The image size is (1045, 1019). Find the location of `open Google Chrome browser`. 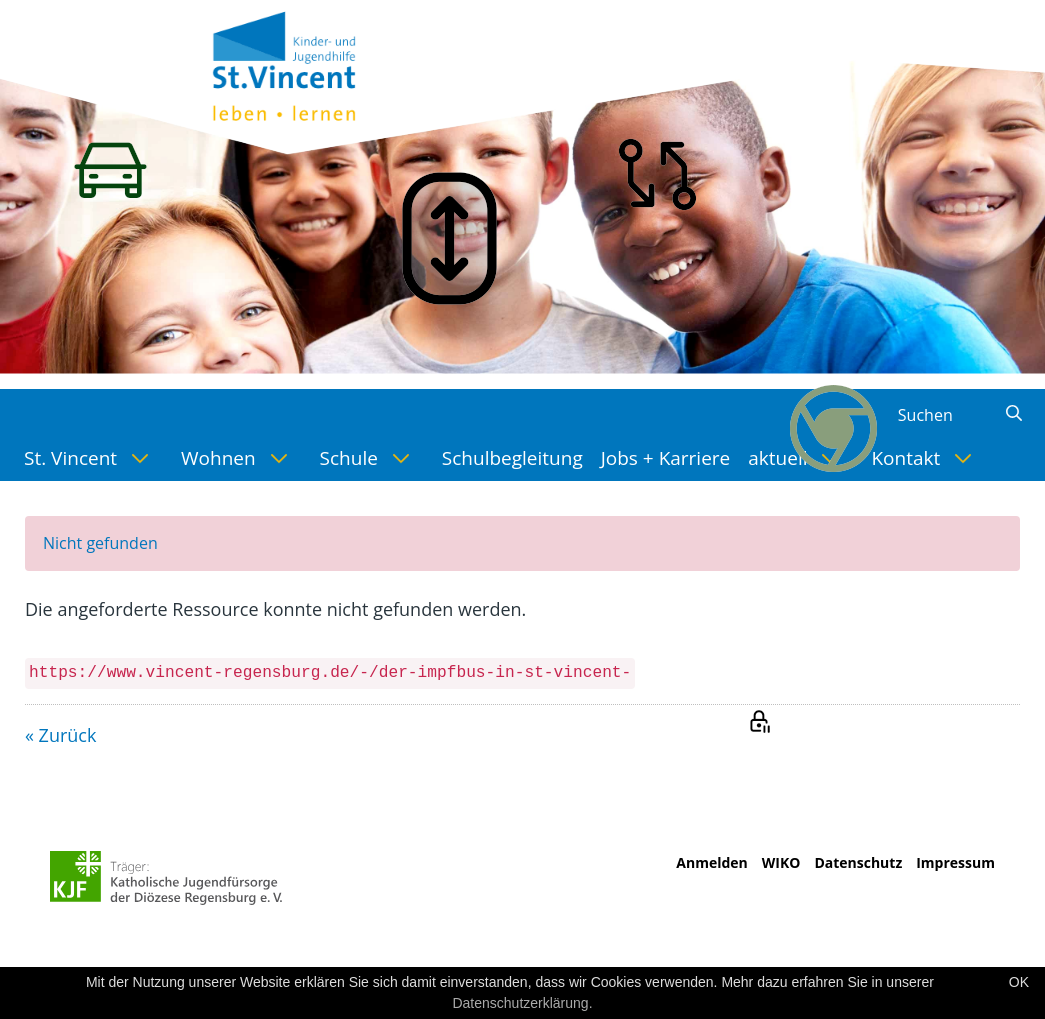

open Google Chrome browser is located at coordinates (833, 428).